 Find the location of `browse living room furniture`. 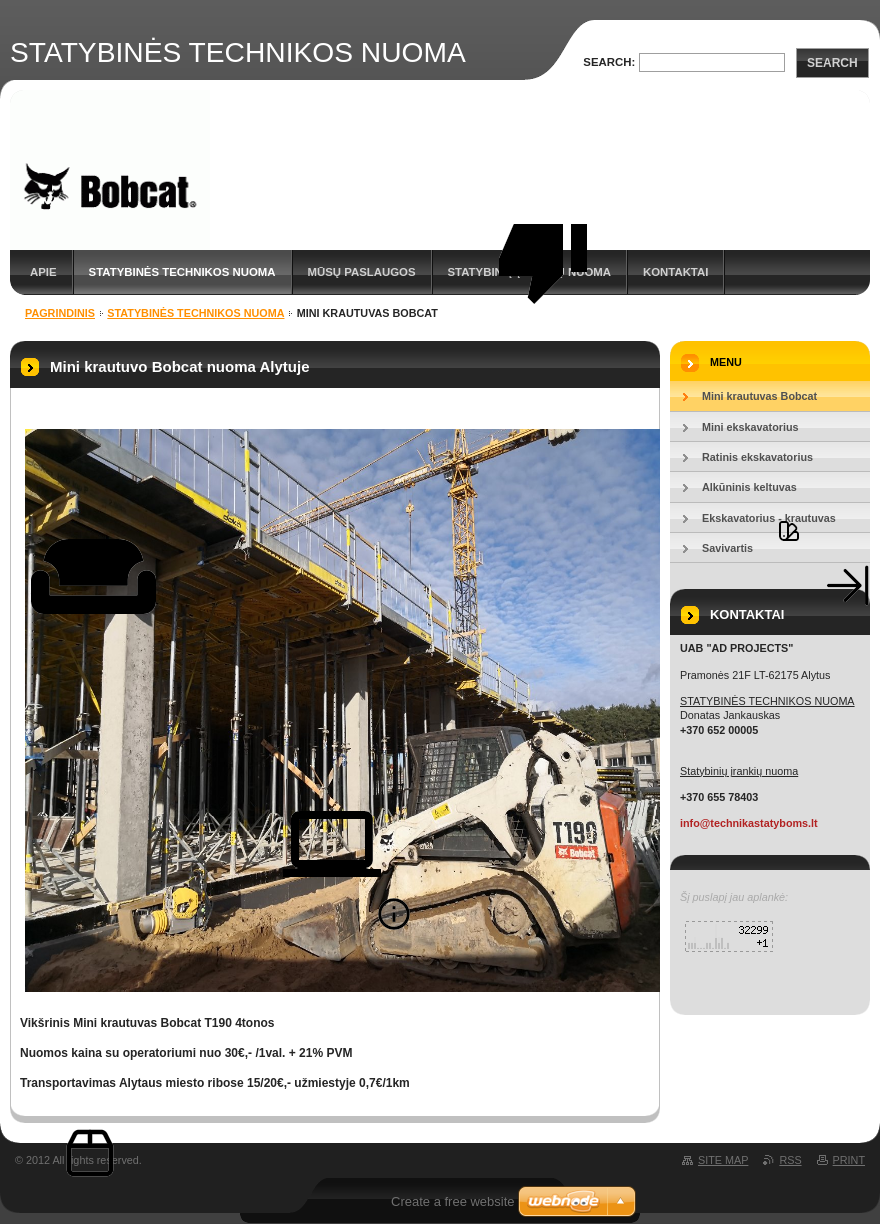

browse living room furniture is located at coordinates (93, 576).